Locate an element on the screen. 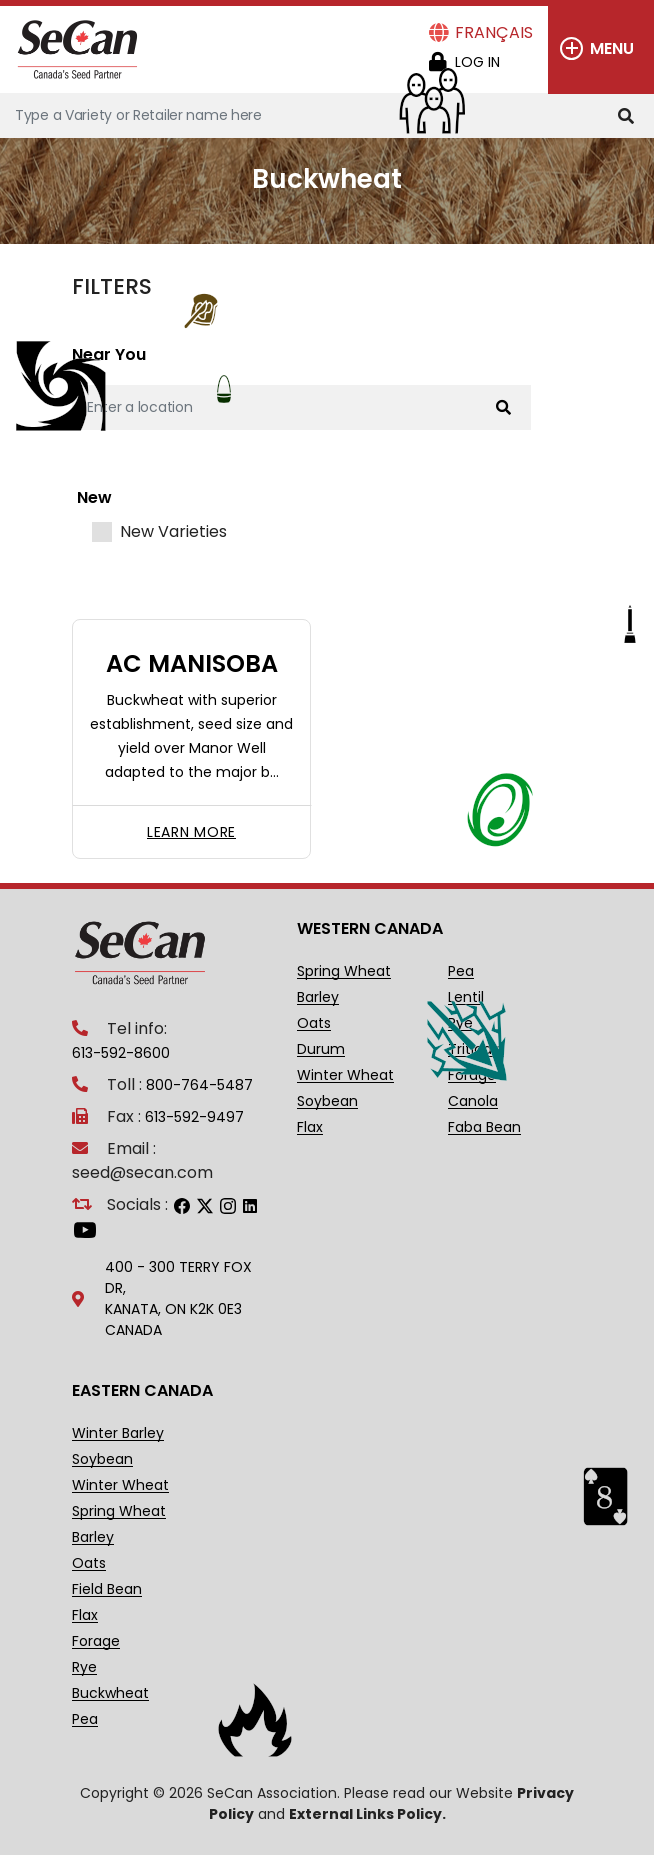 The width and height of the screenshot is (654, 1855). indicates trending or popular content is located at coordinates (255, 1720).